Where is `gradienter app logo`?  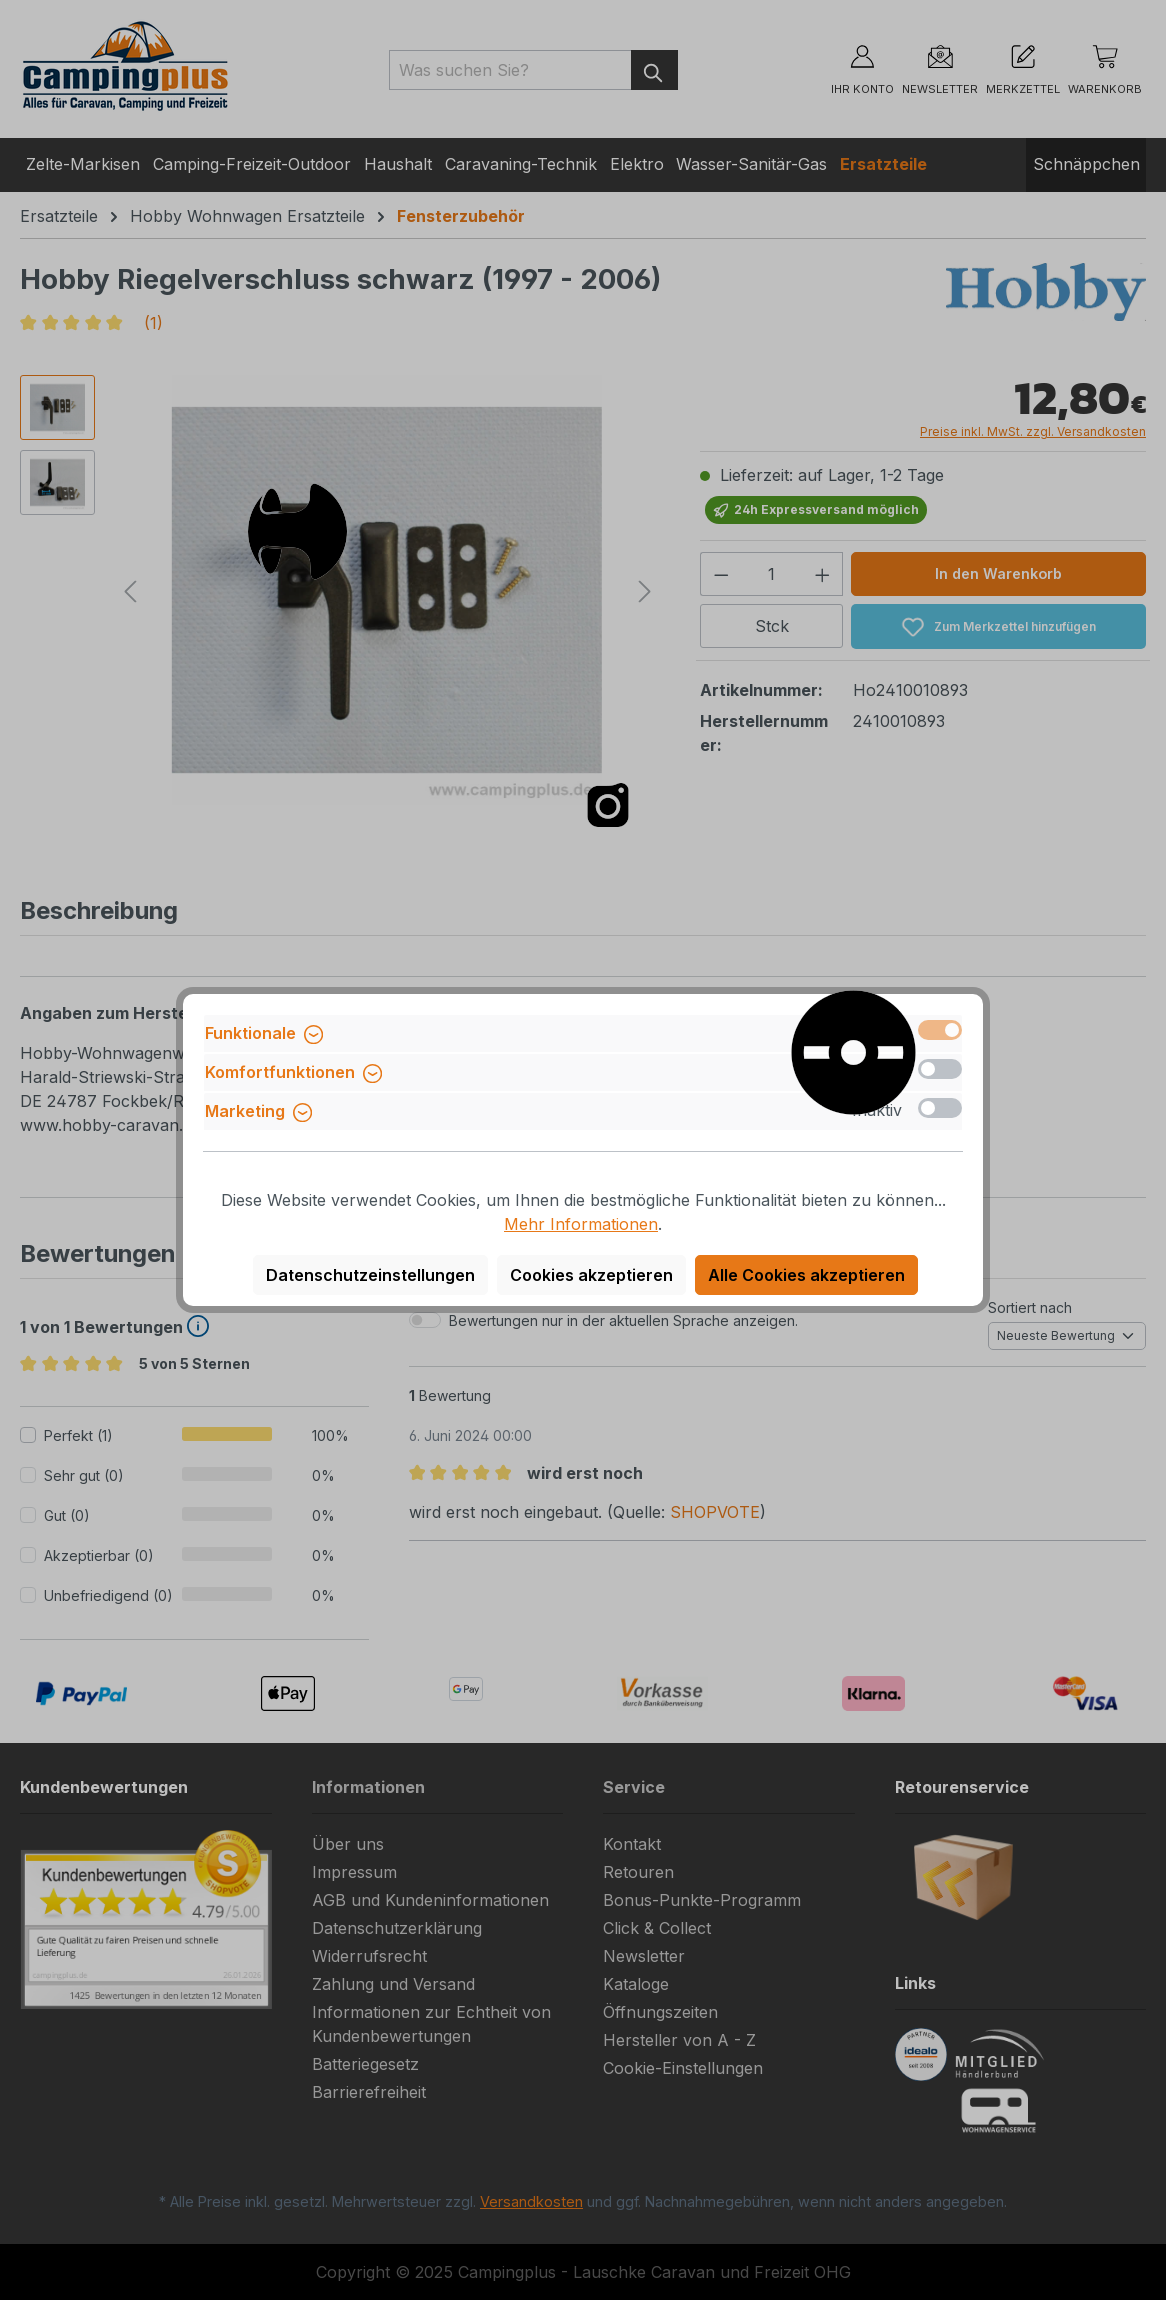
gradienter app logo is located at coordinates (853, 1052).